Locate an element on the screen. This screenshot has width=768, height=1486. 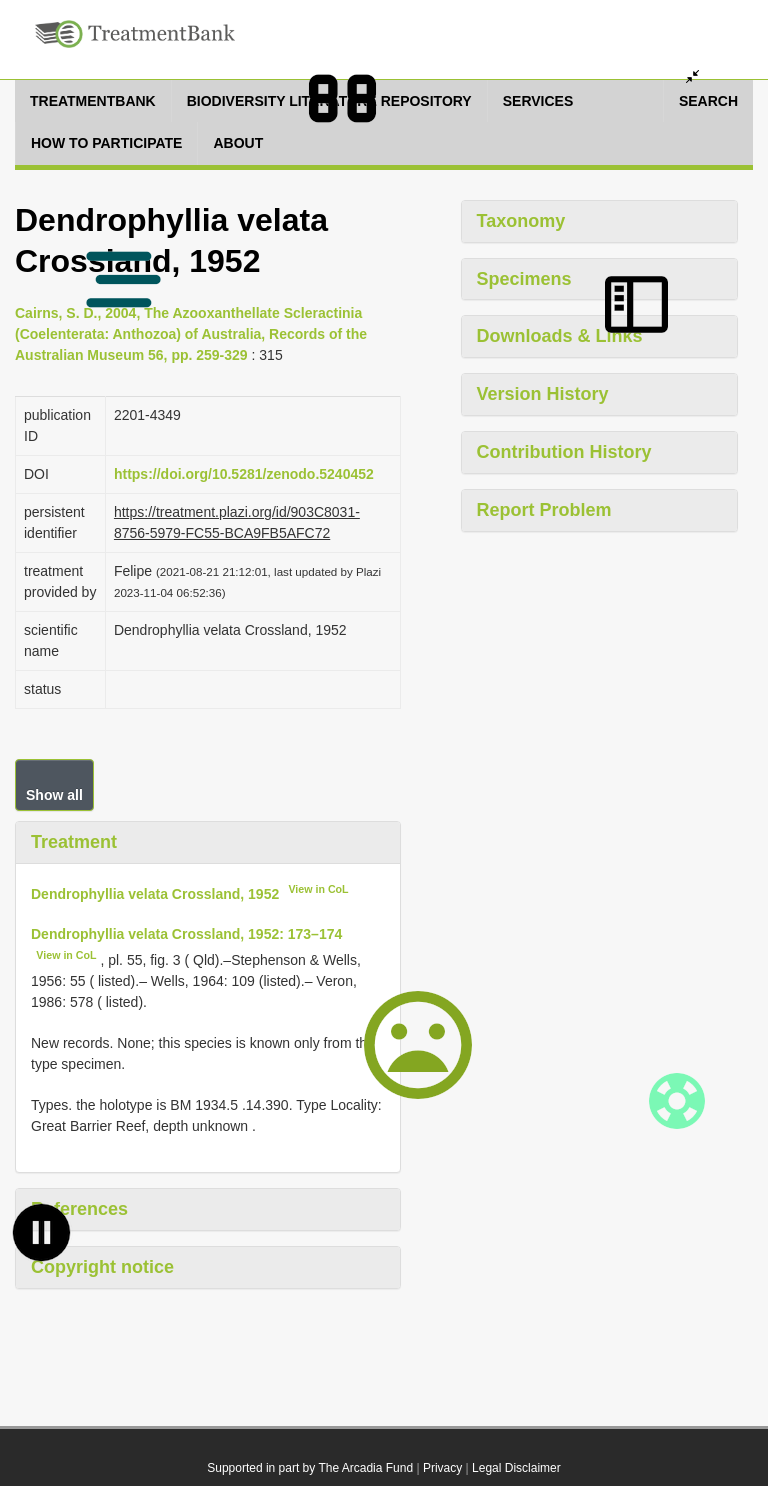
minimize or collapse content is located at coordinates (692, 76).